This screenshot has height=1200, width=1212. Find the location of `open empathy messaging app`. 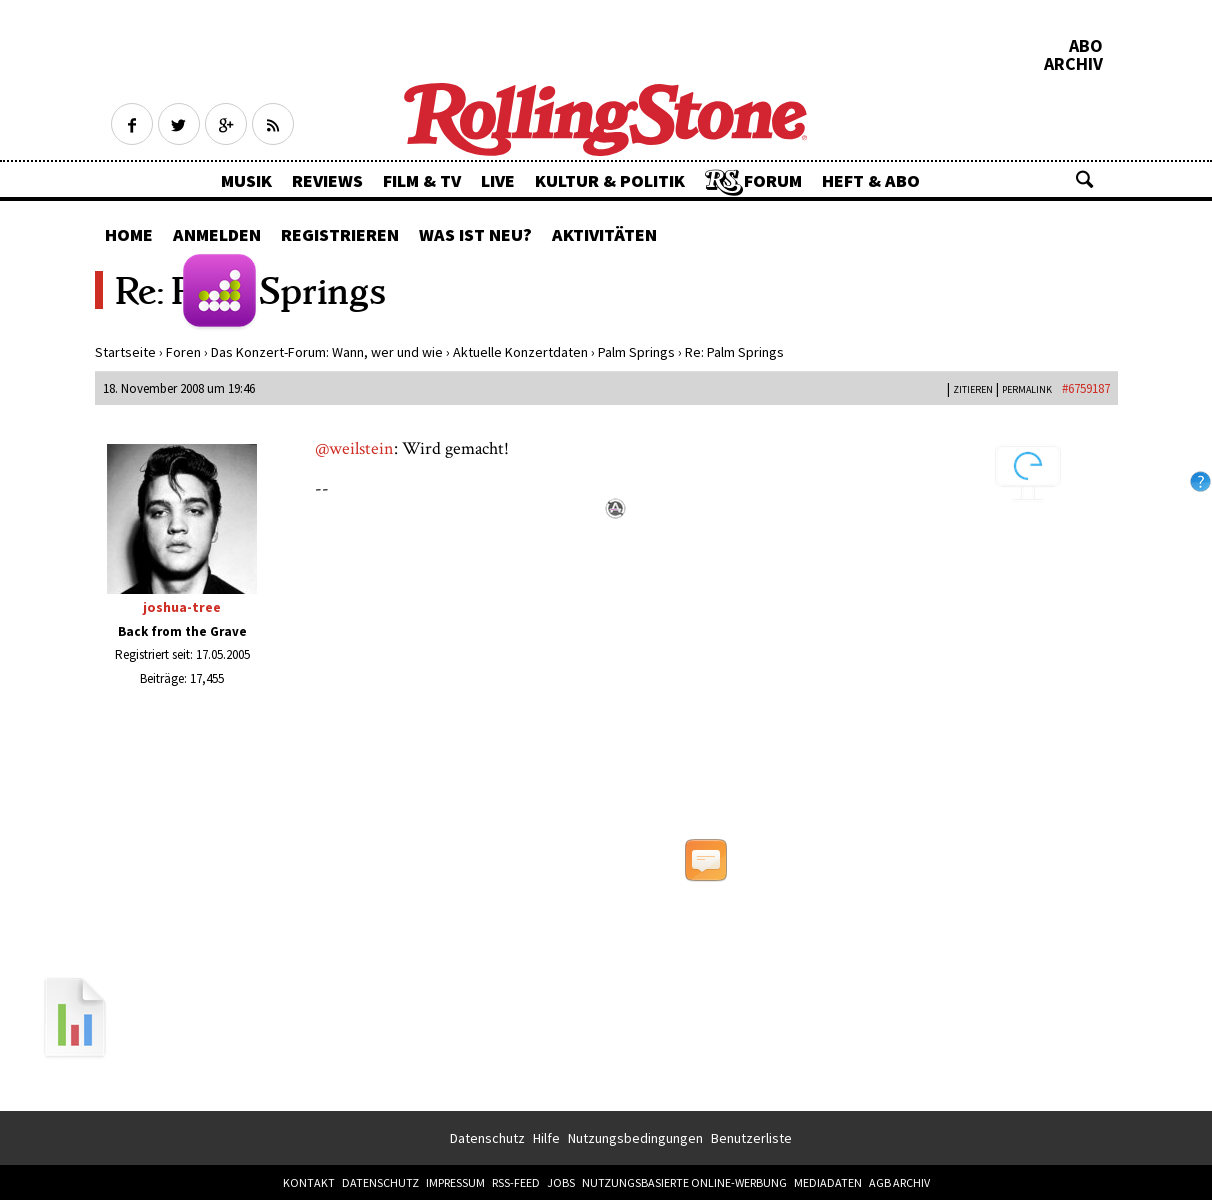

open empathy messaging app is located at coordinates (706, 860).